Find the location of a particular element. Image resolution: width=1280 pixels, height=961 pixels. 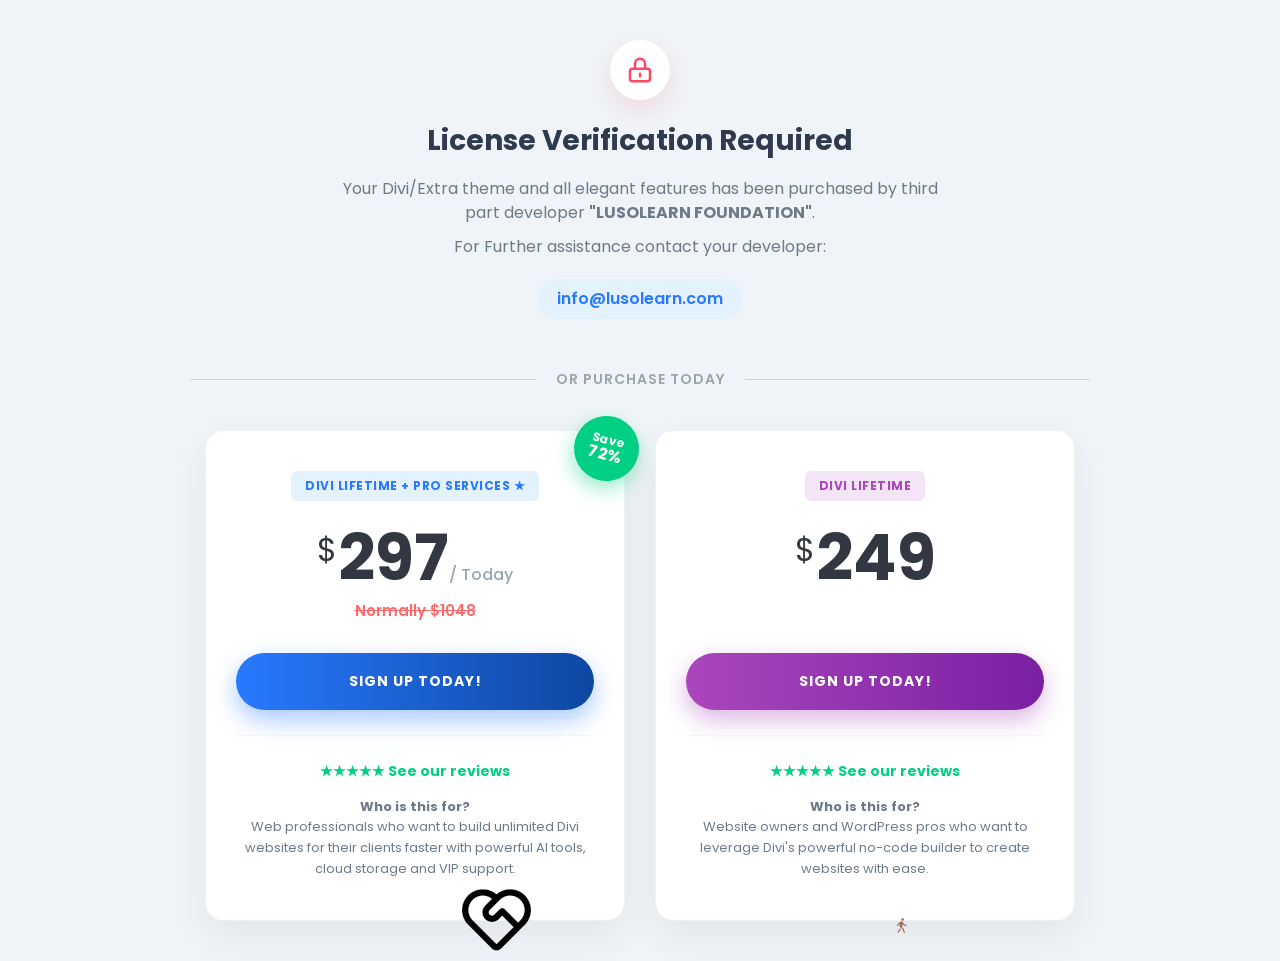

access customer service or support is located at coordinates (496, 919).